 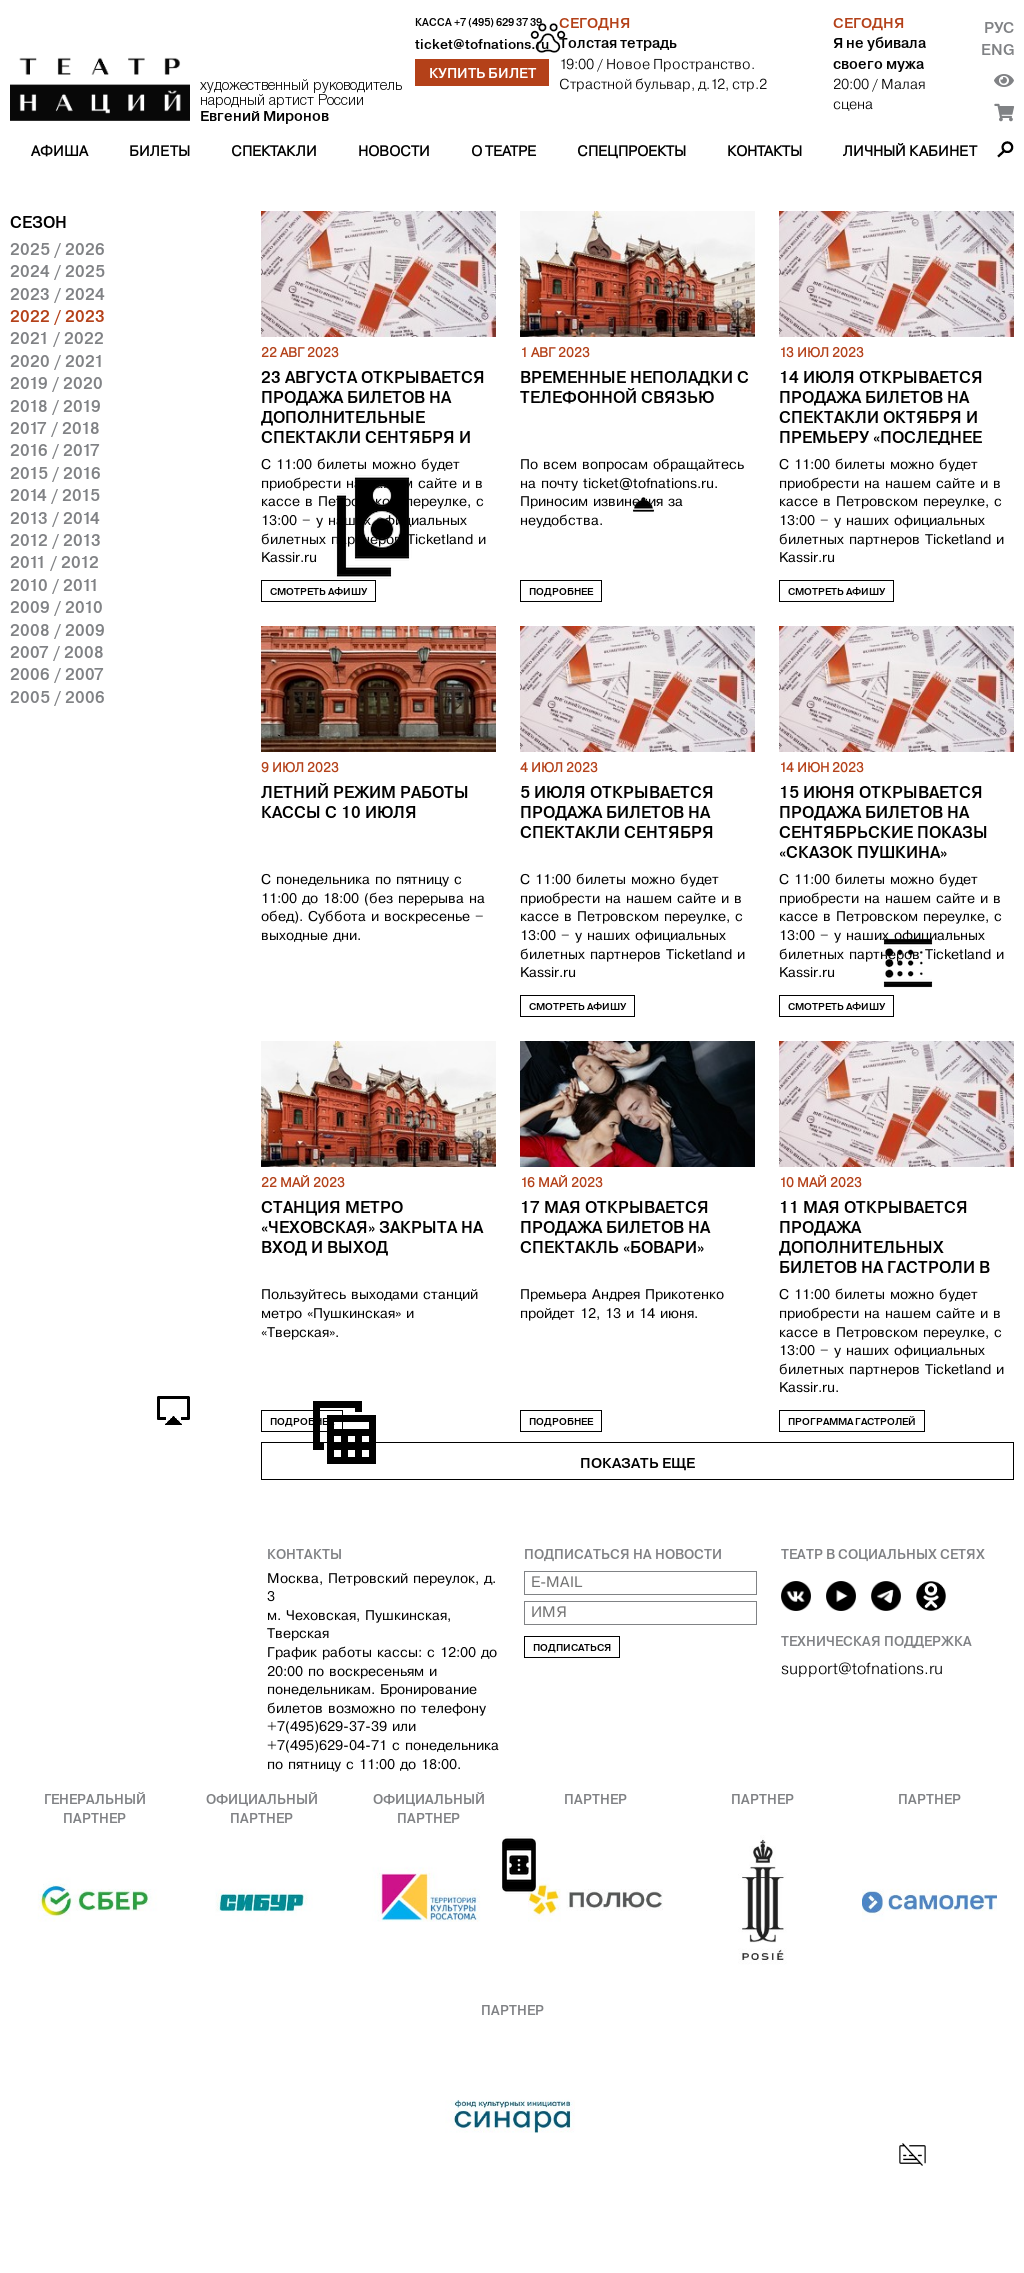 I want to click on apply linear blur effect to image, so click(x=908, y=963).